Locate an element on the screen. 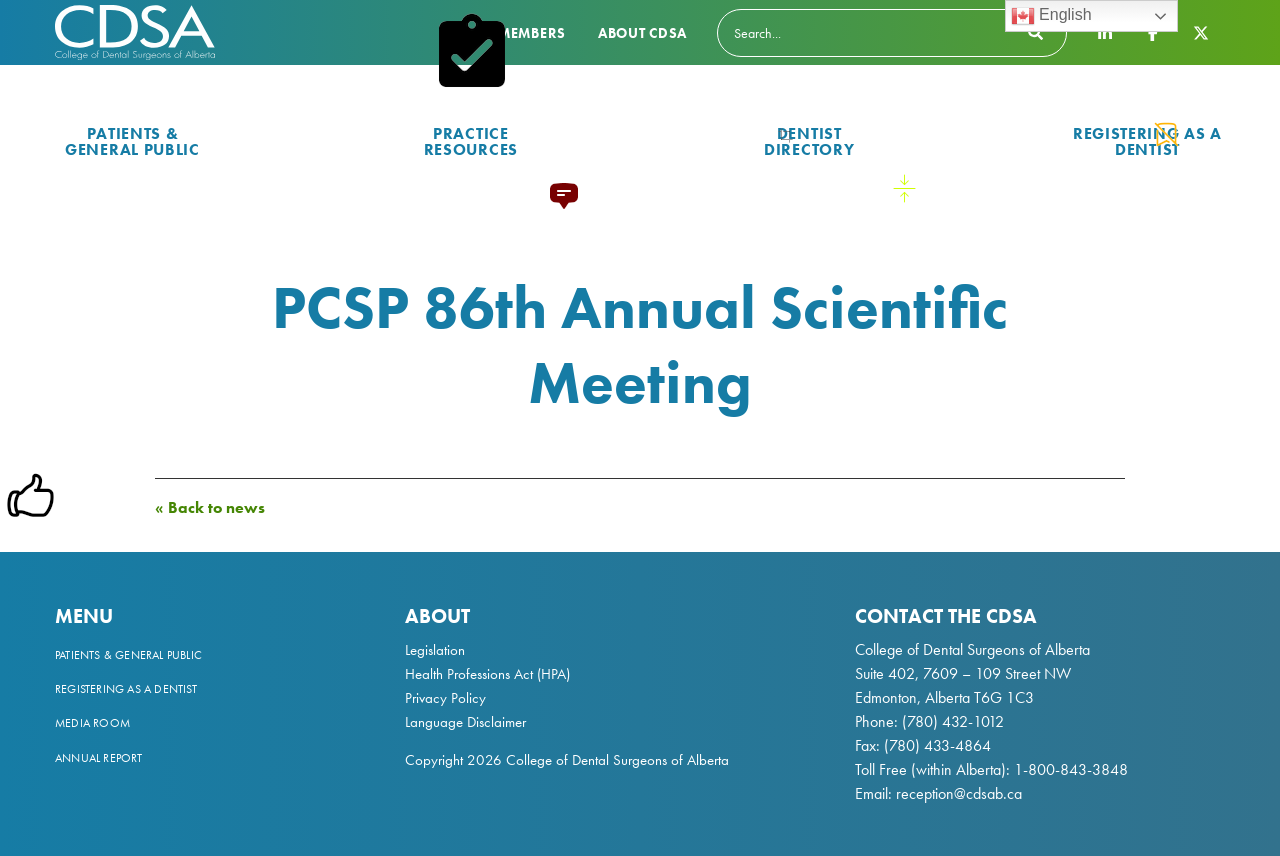 Image resolution: width=1280 pixels, height=856 pixels. crop an image is located at coordinates (785, 135).